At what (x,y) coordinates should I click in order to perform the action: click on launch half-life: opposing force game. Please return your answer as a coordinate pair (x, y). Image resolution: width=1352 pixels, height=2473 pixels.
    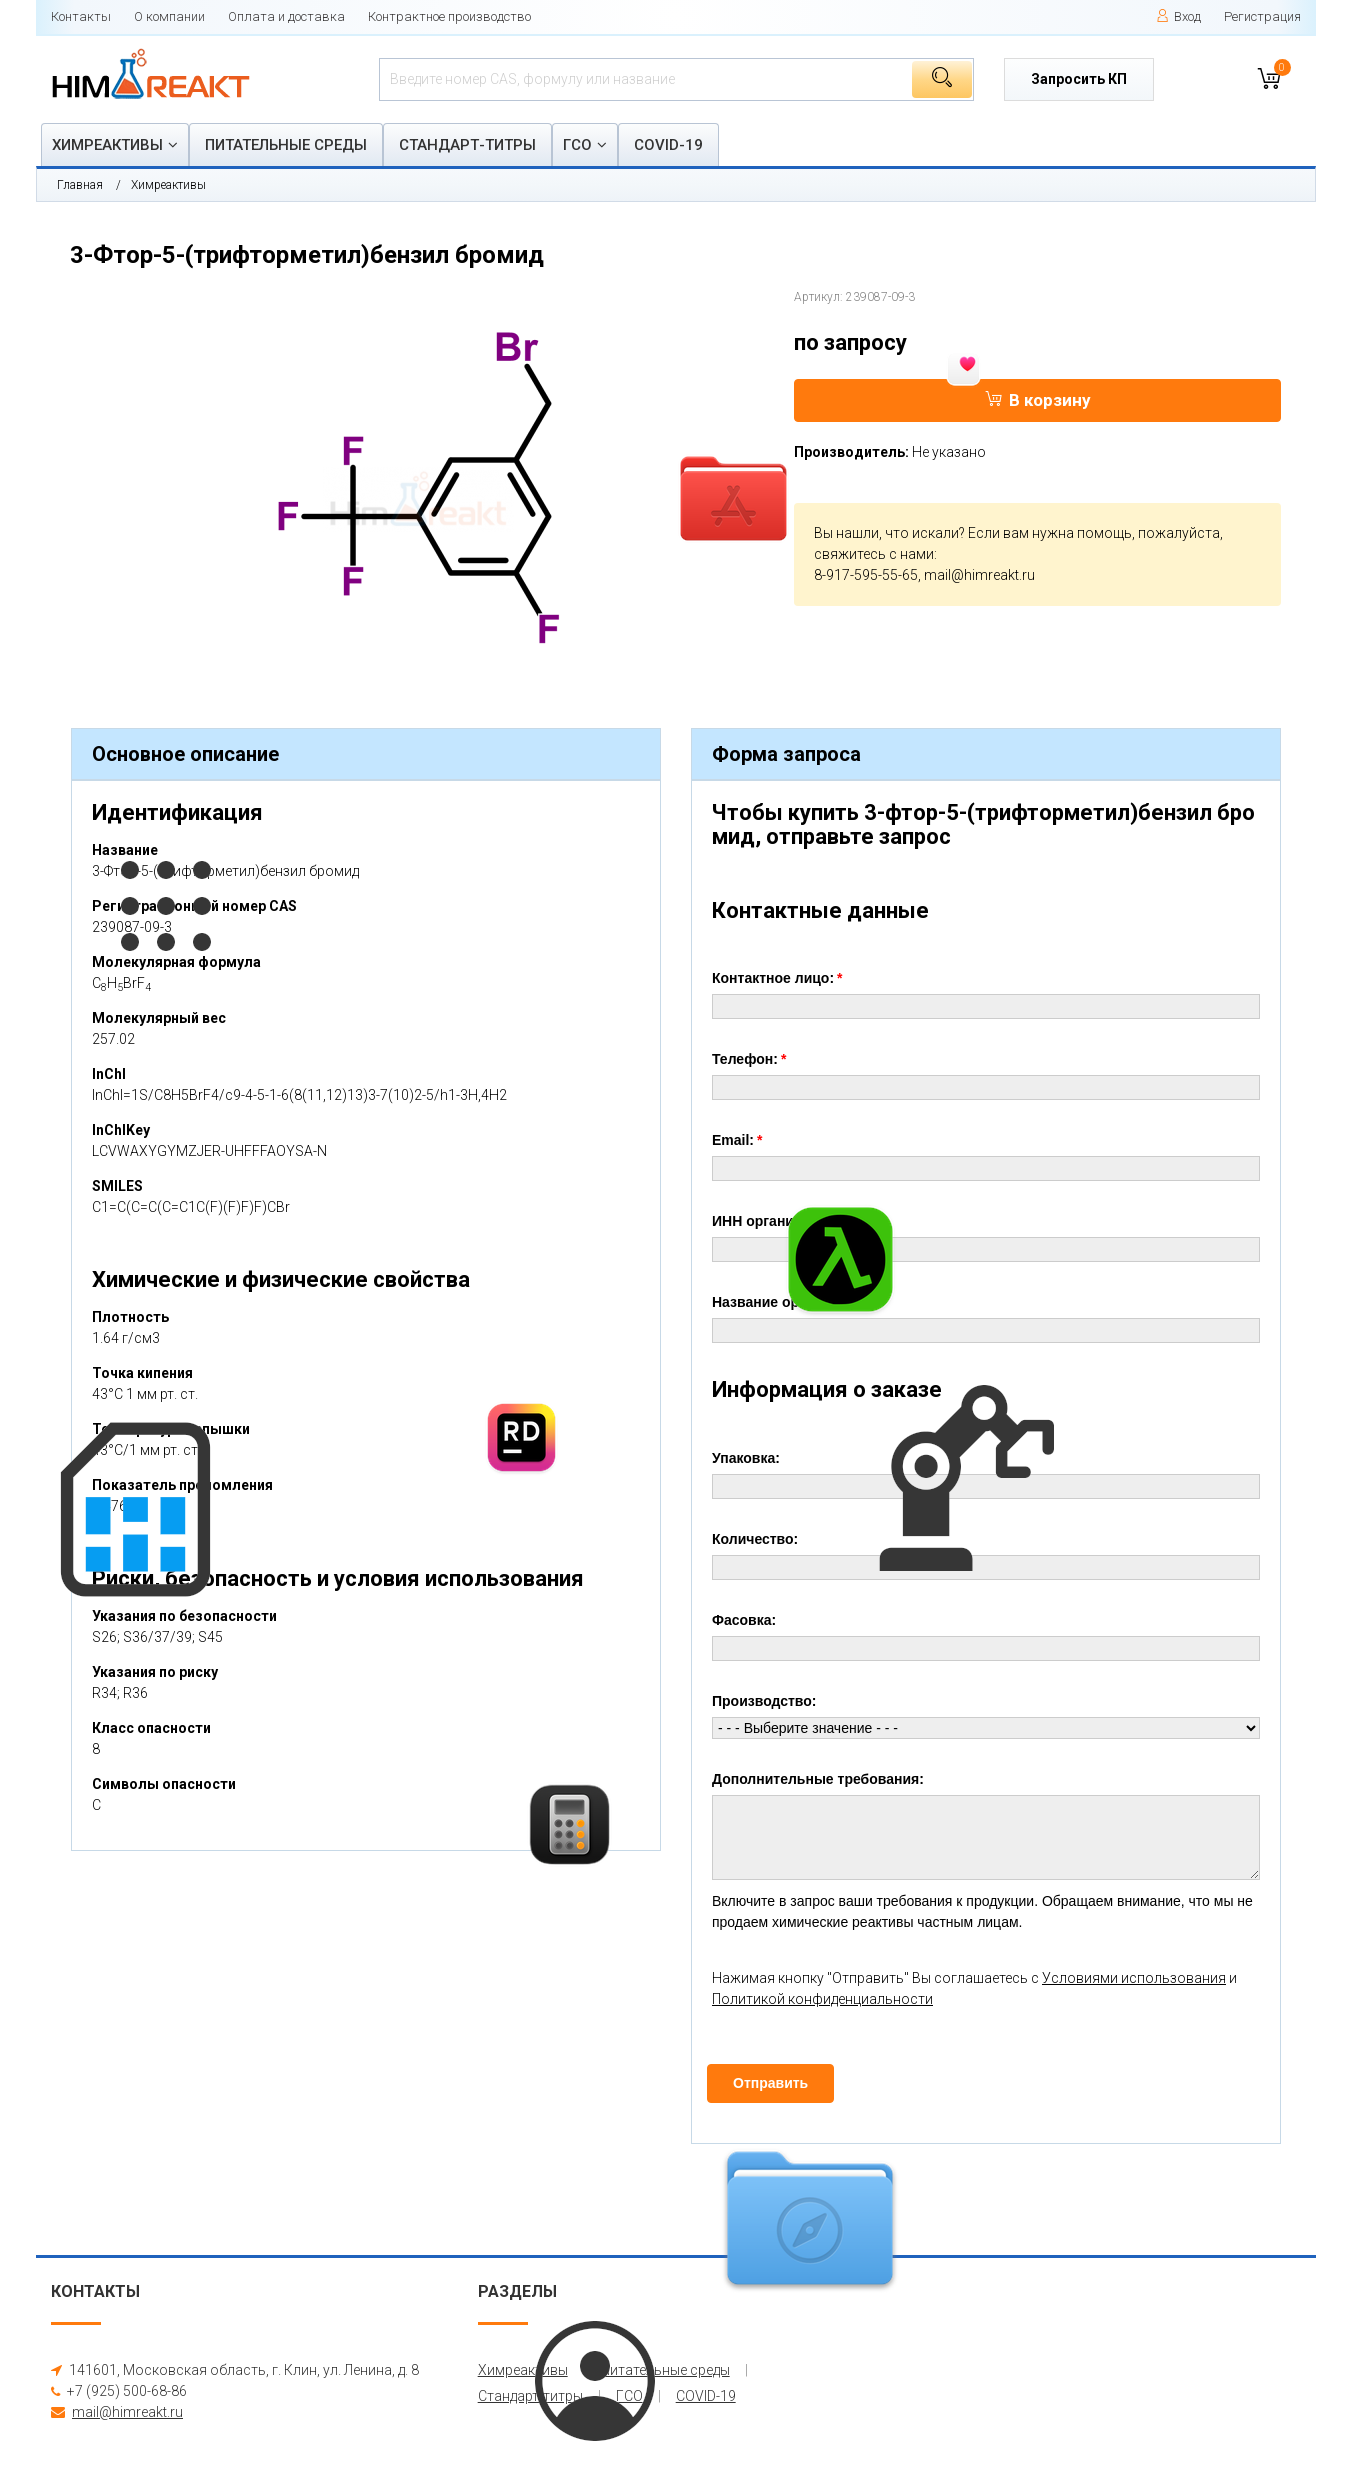
    Looking at the image, I should click on (840, 1259).